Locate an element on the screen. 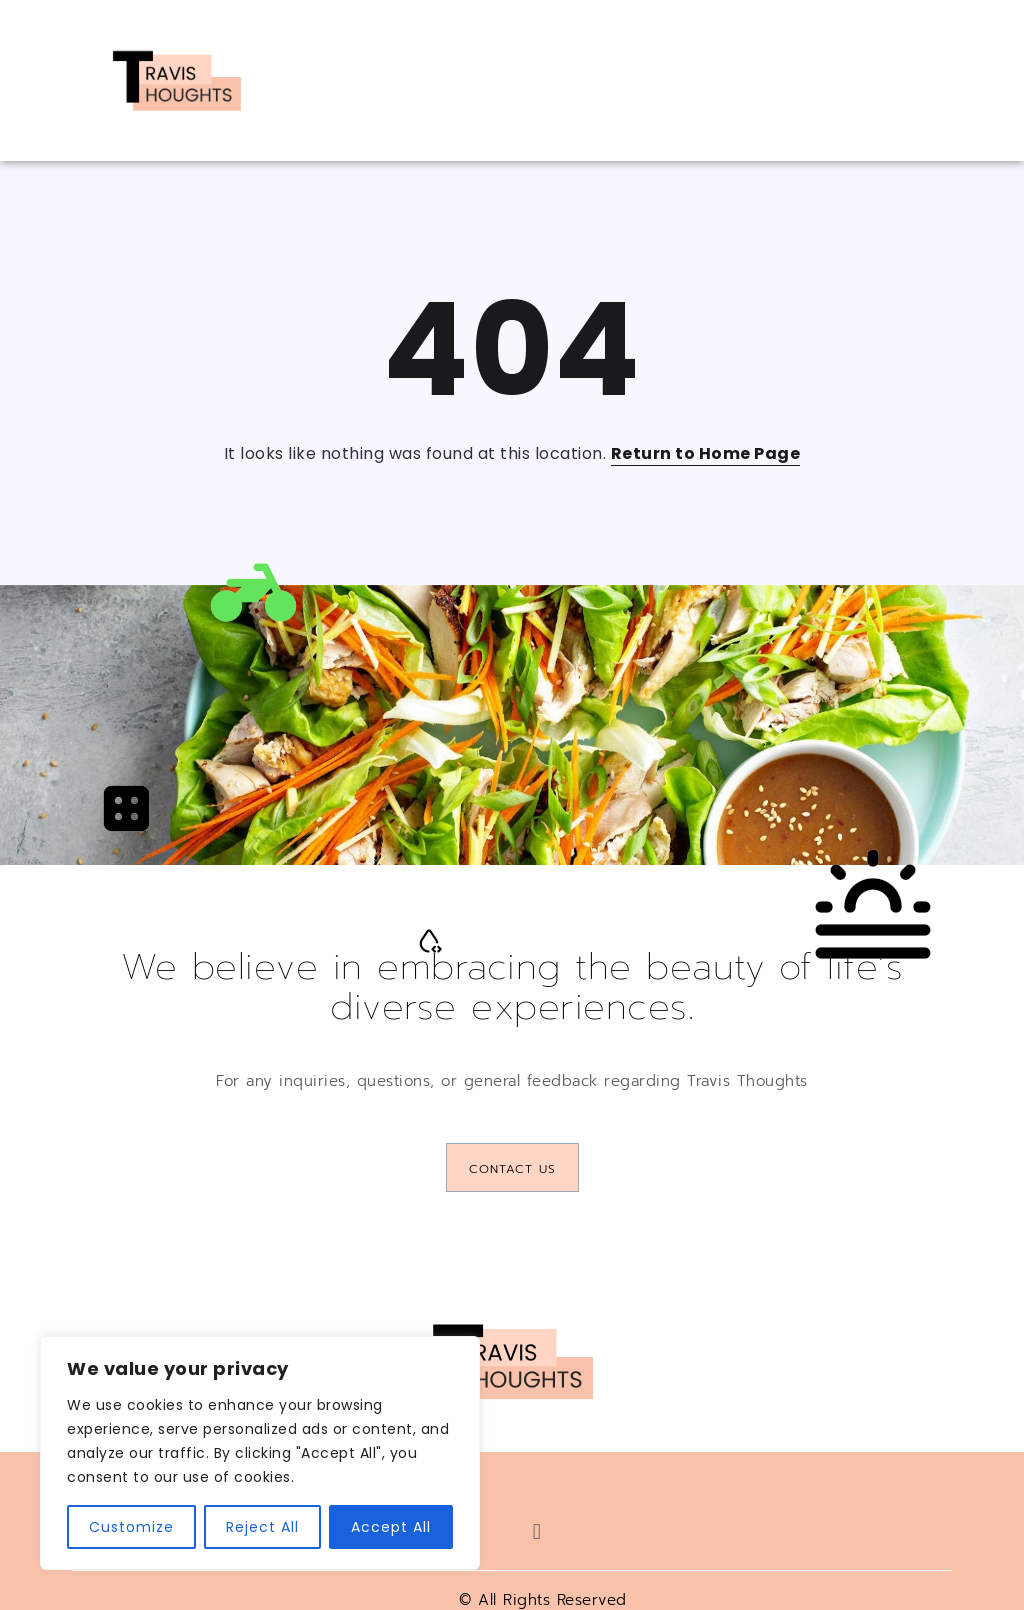 This screenshot has width=1024, height=1610. indicates hazy or foggy weather conditions is located at coordinates (873, 907).